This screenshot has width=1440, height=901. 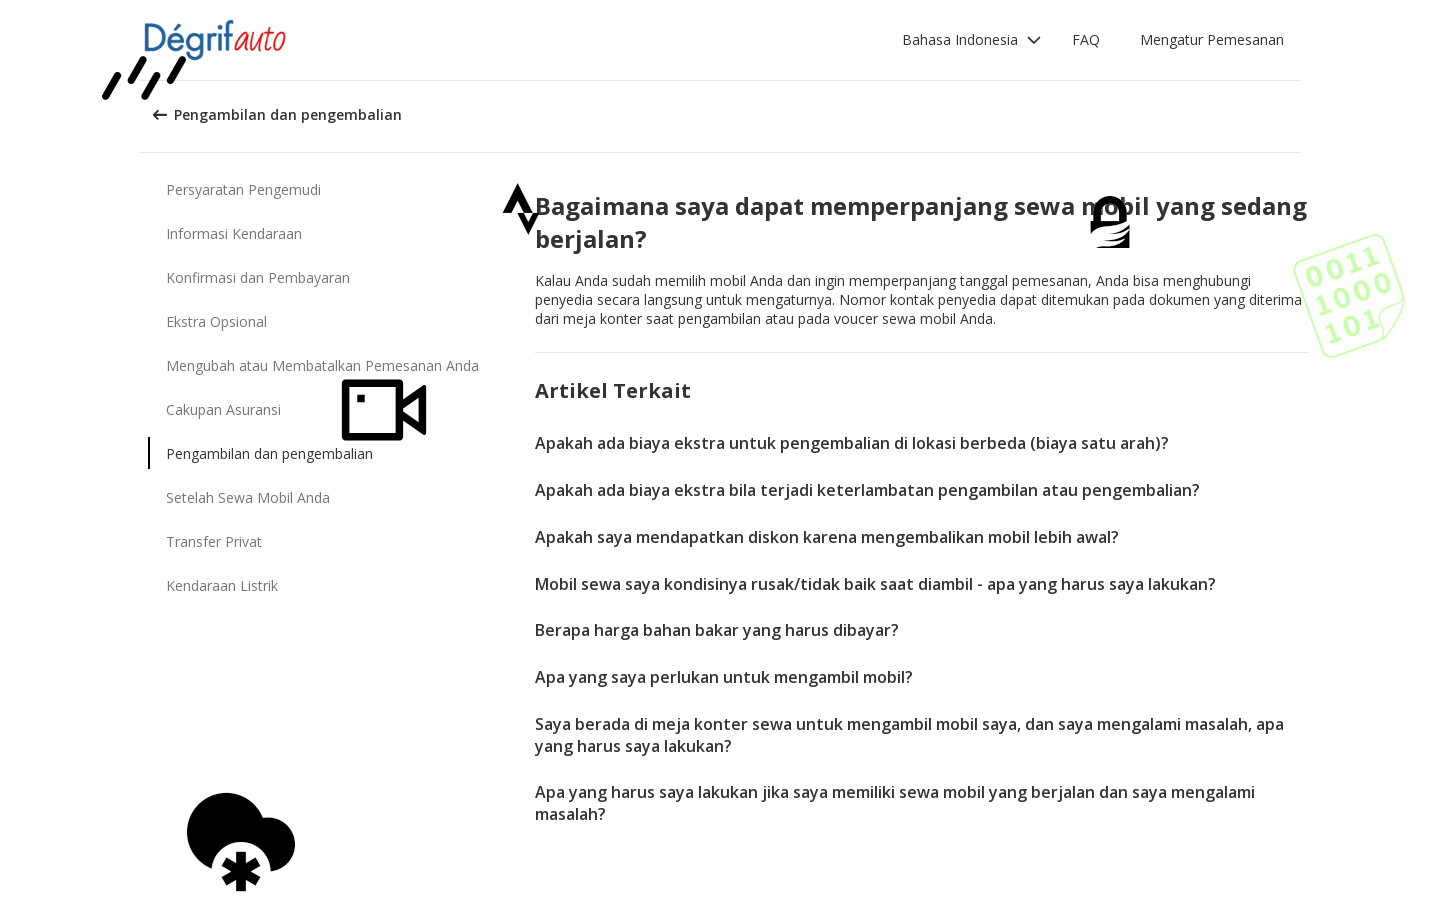 What do you see at coordinates (144, 78) in the screenshot?
I see `drizzle ORM logo` at bounding box center [144, 78].